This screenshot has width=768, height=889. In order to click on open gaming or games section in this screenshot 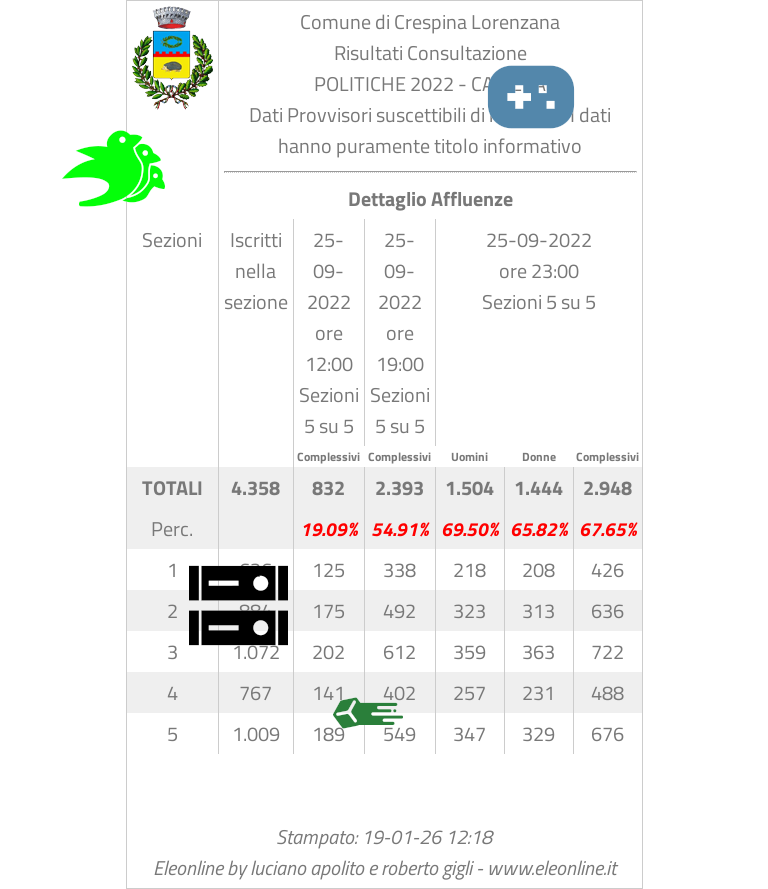, I will do `click(531, 97)`.